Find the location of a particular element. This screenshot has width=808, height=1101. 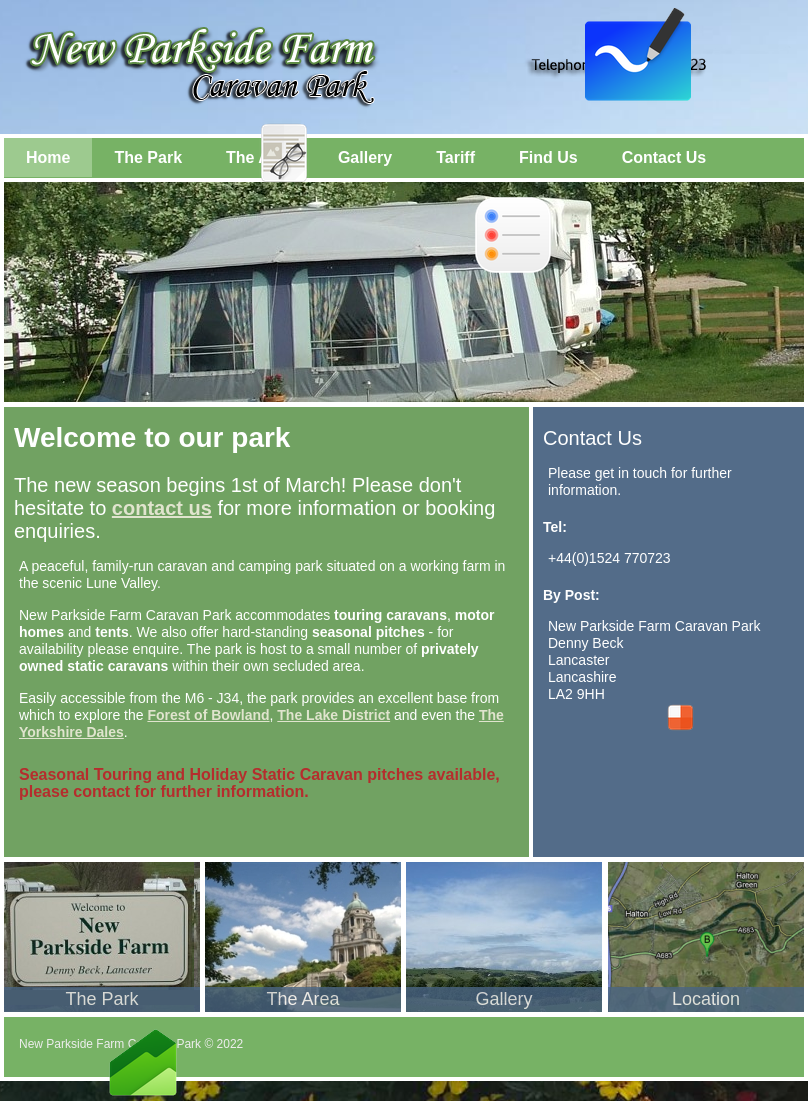

open office productivity suite is located at coordinates (284, 153).